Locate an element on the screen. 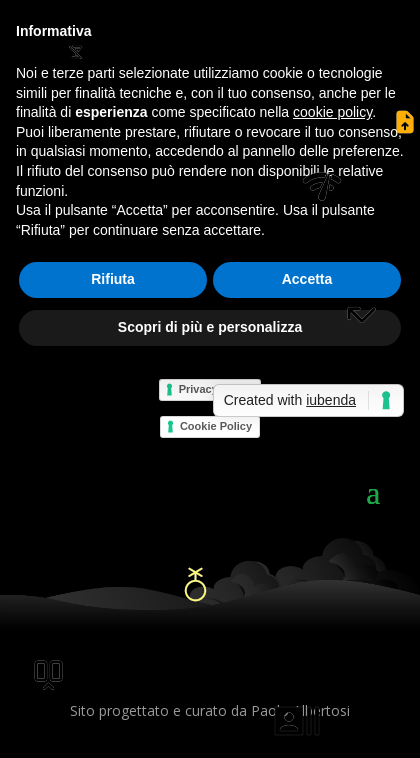 The height and width of the screenshot is (758, 420). indicates alcohol-free zone or no drinks allowed is located at coordinates (76, 52).